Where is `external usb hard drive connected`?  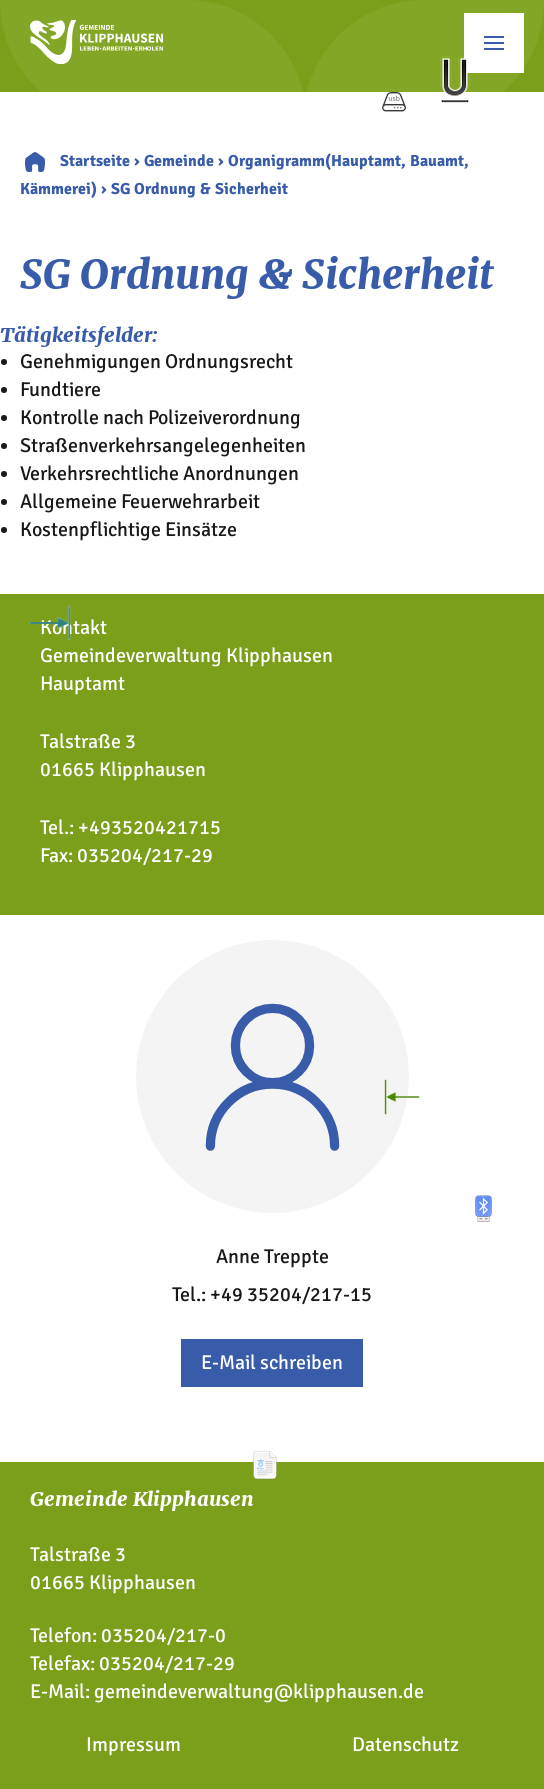
external usb hard drive connected is located at coordinates (394, 101).